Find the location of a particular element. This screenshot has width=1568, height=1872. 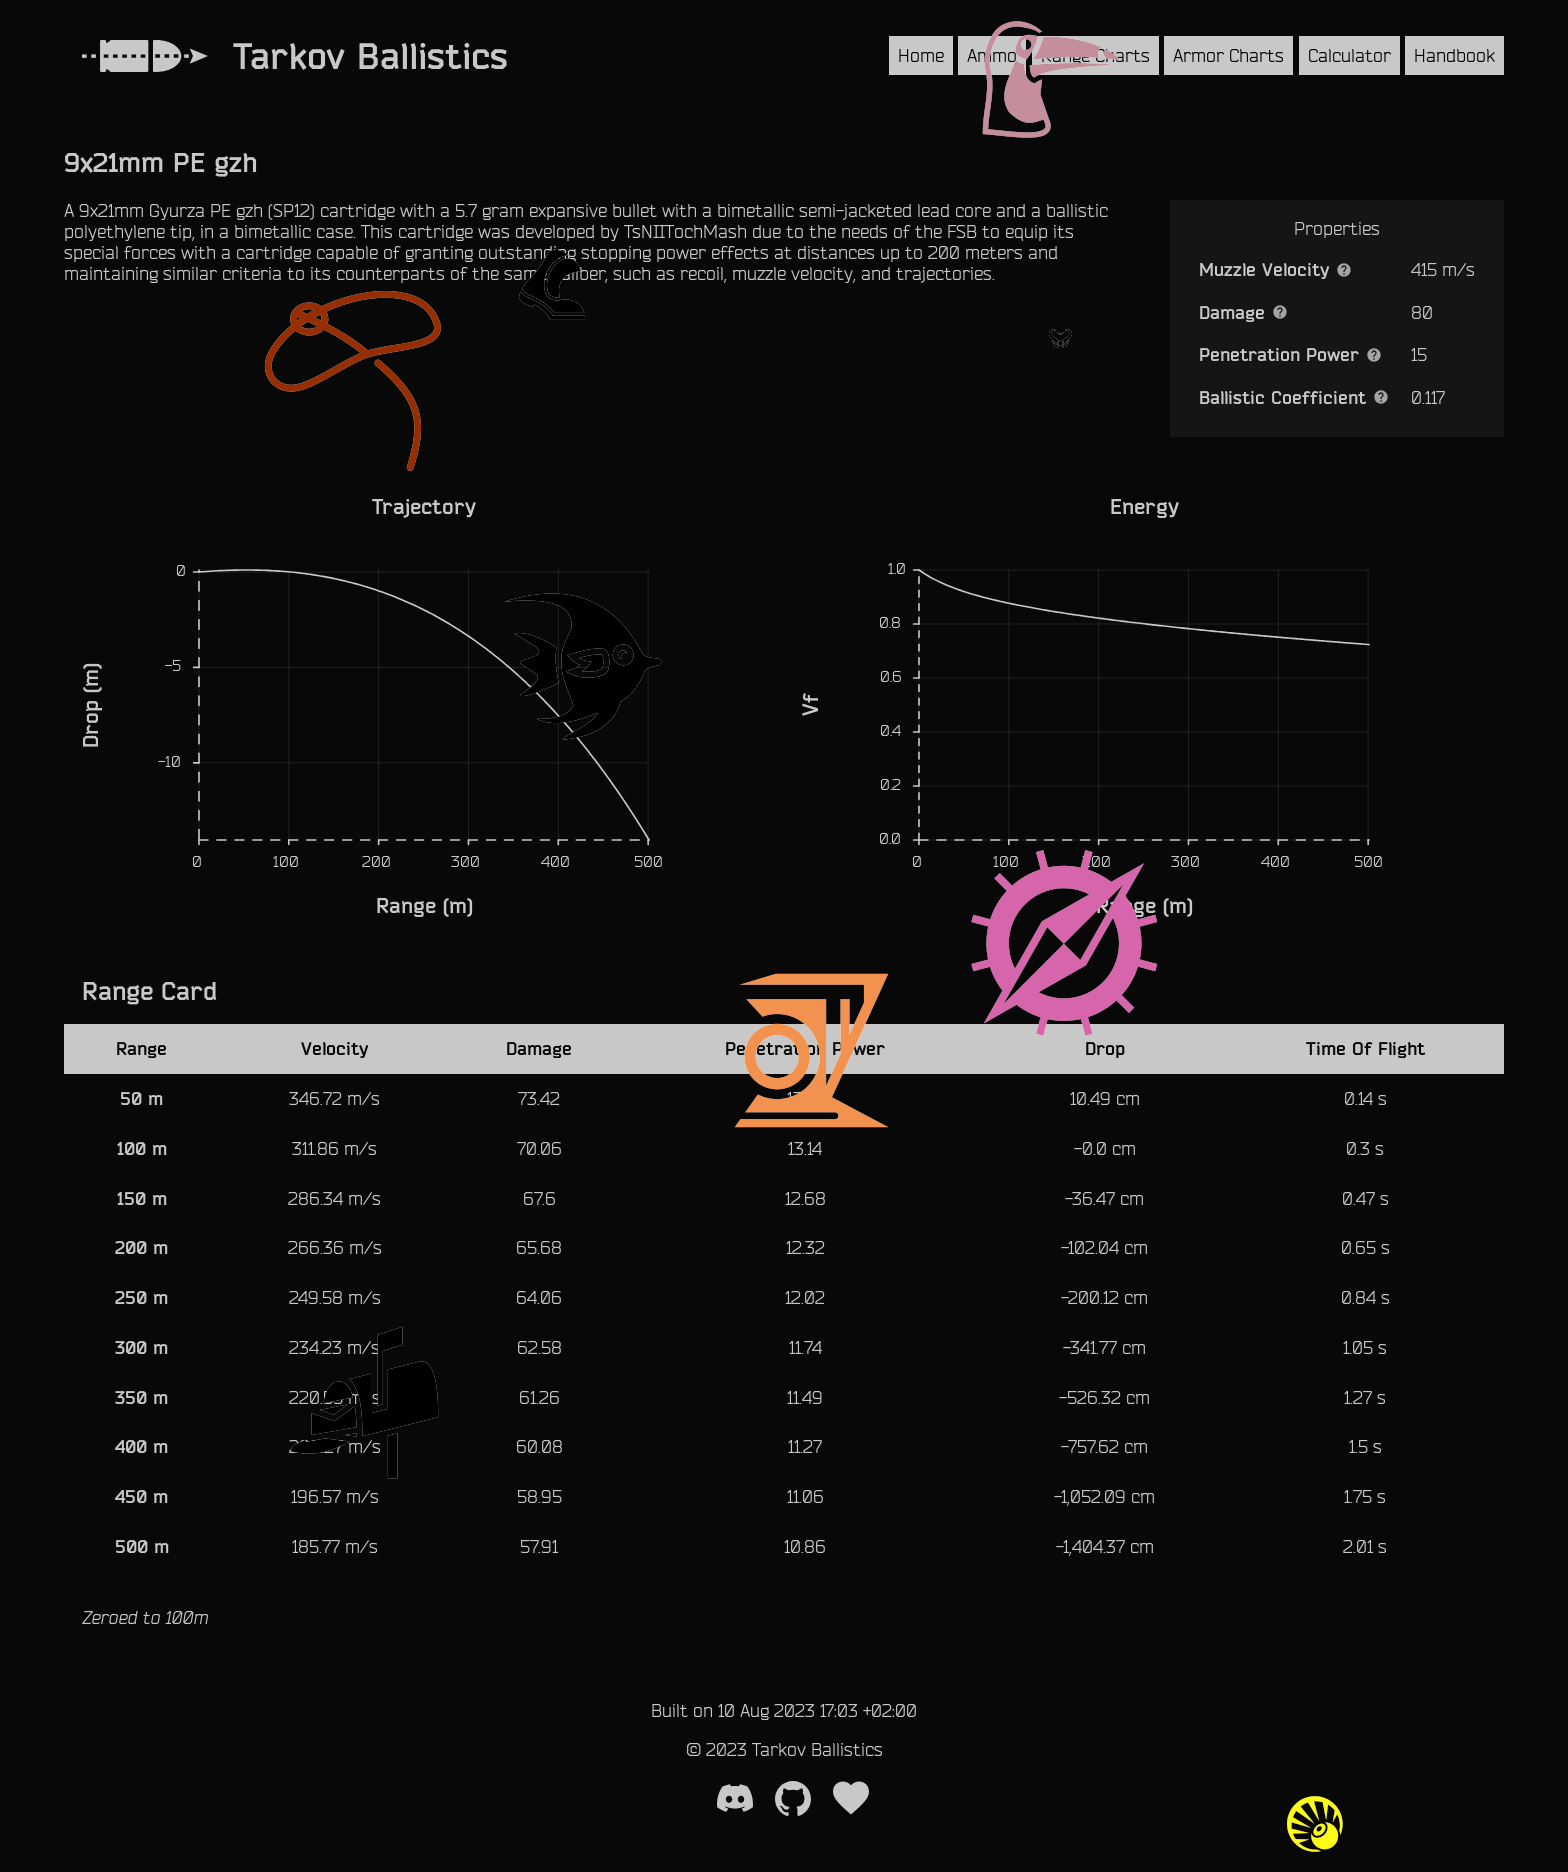

view surveillance or monitoring status is located at coordinates (1315, 1824).